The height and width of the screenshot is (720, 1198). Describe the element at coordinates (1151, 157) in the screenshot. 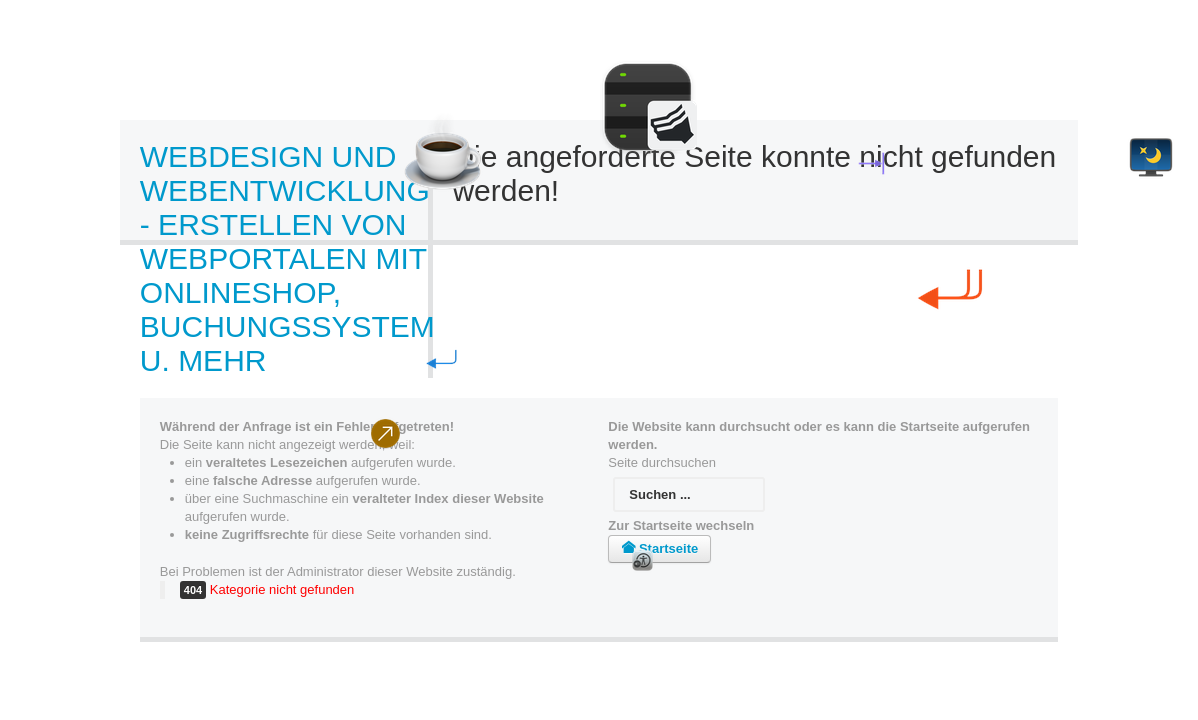

I see `open screensaver settings` at that location.